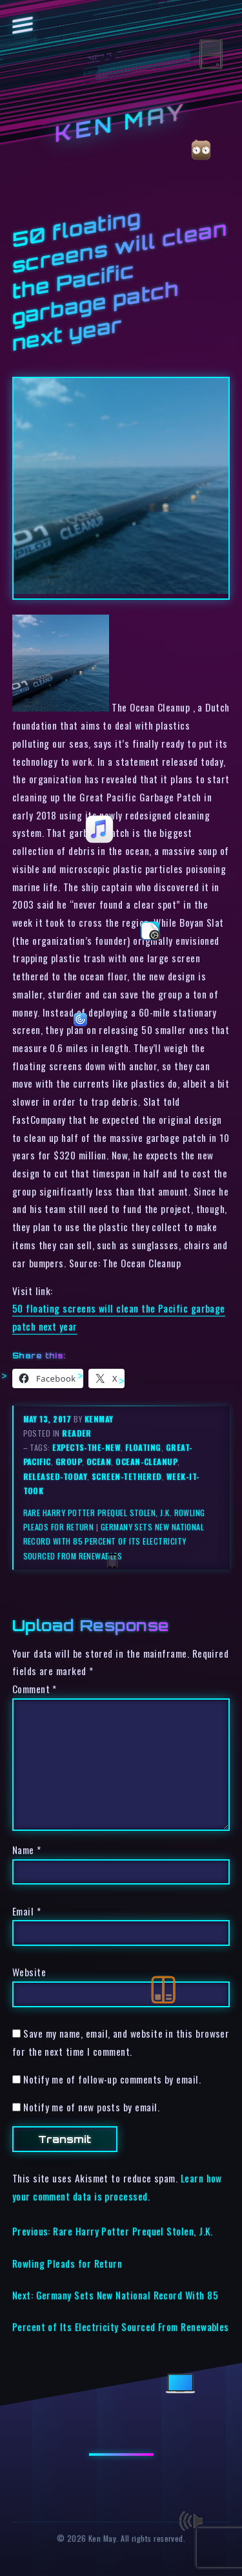 The image size is (242, 2576). What do you see at coordinates (164, 1989) in the screenshot?
I see `open the packages app` at bounding box center [164, 1989].